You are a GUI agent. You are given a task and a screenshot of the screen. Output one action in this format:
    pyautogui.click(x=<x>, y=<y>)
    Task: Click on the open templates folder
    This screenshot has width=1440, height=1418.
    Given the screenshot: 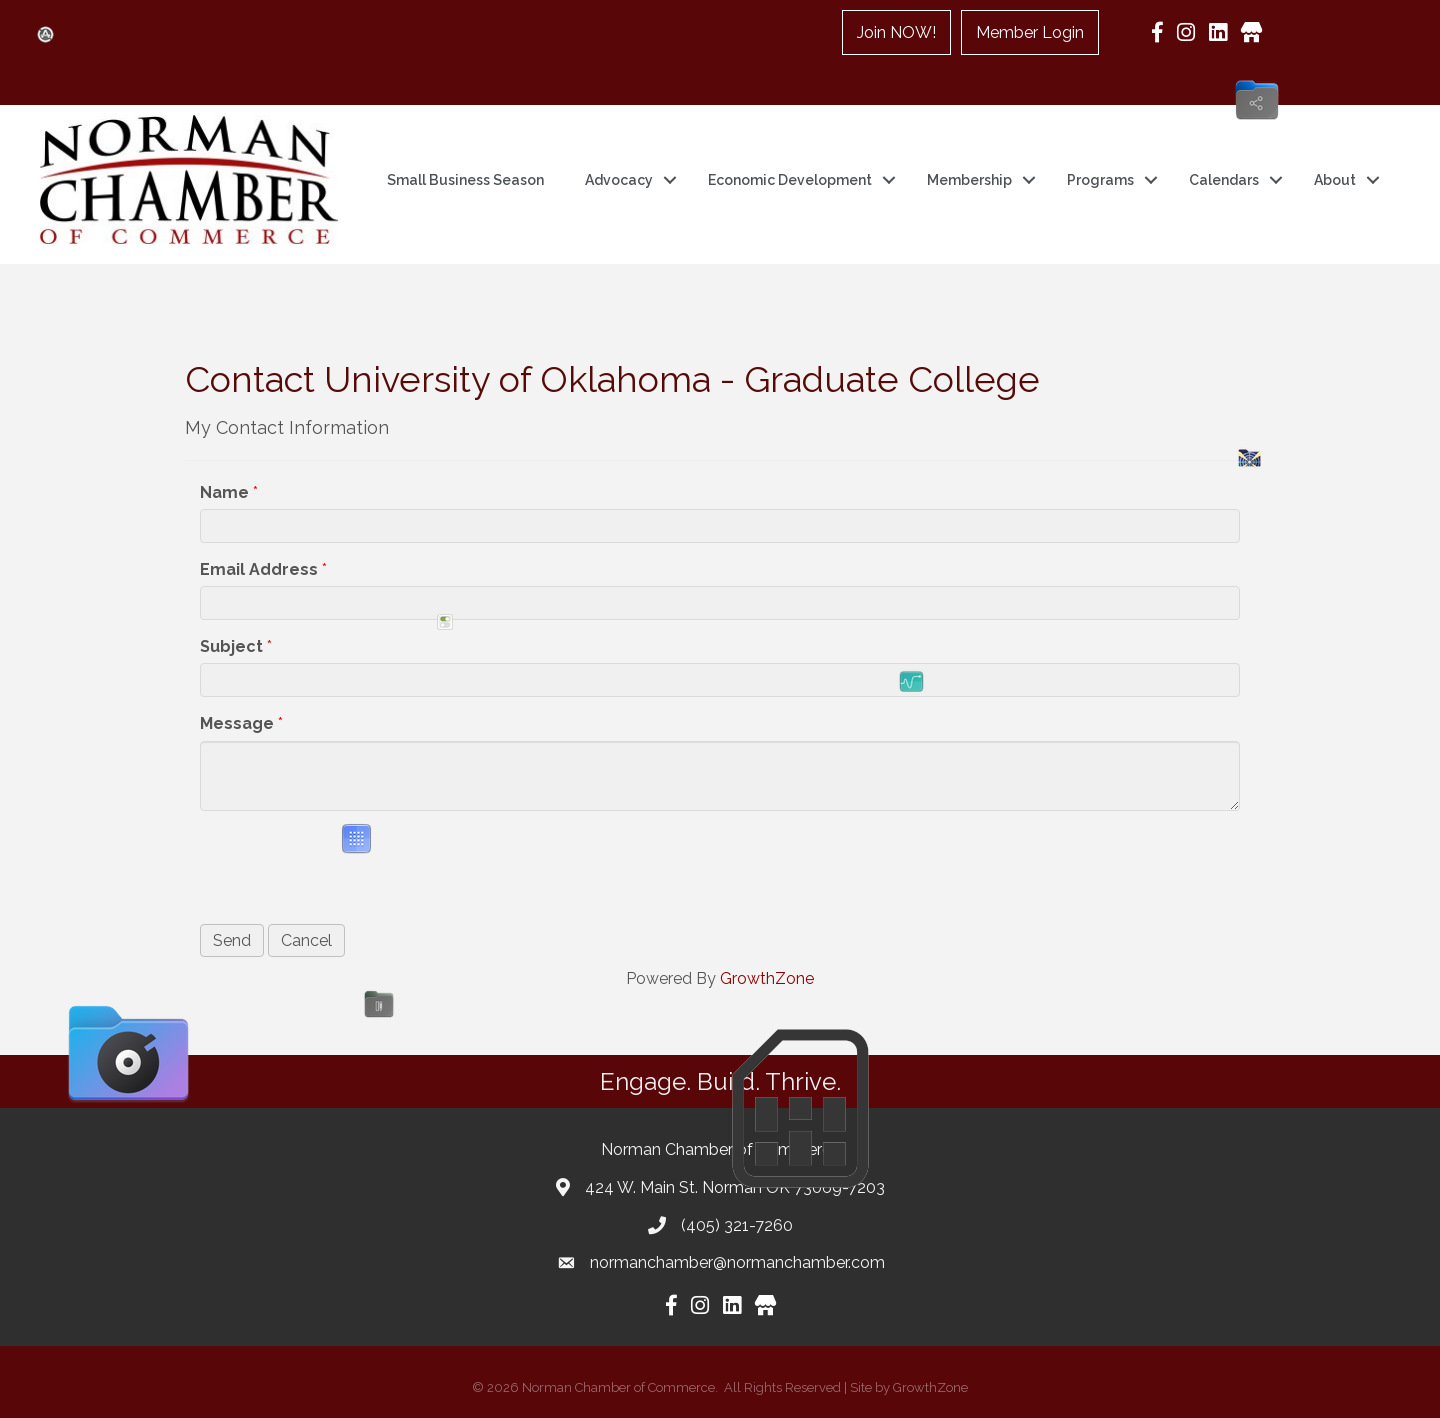 What is the action you would take?
    pyautogui.click(x=379, y=1004)
    